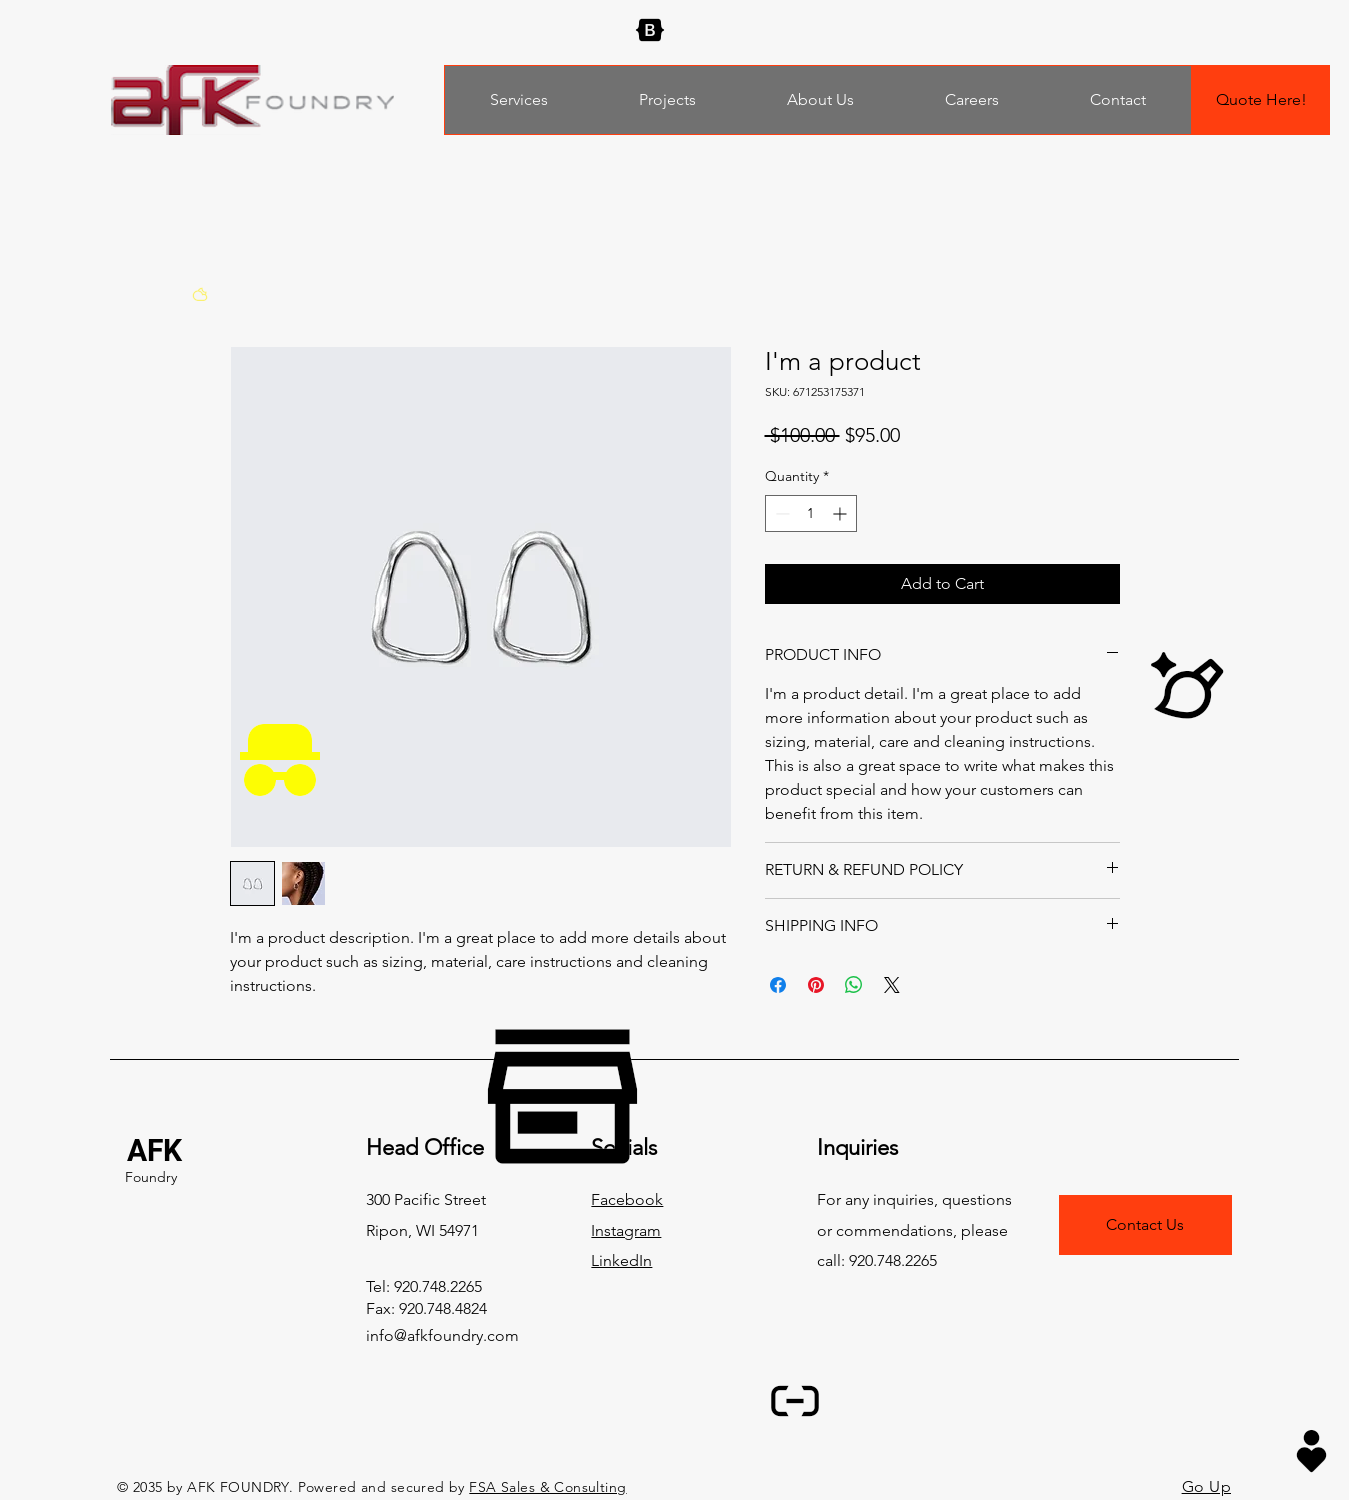 The height and width of the screenshot is (1500, 1349). I want to click on alibaba cloud services logo, so click(795, 1401).